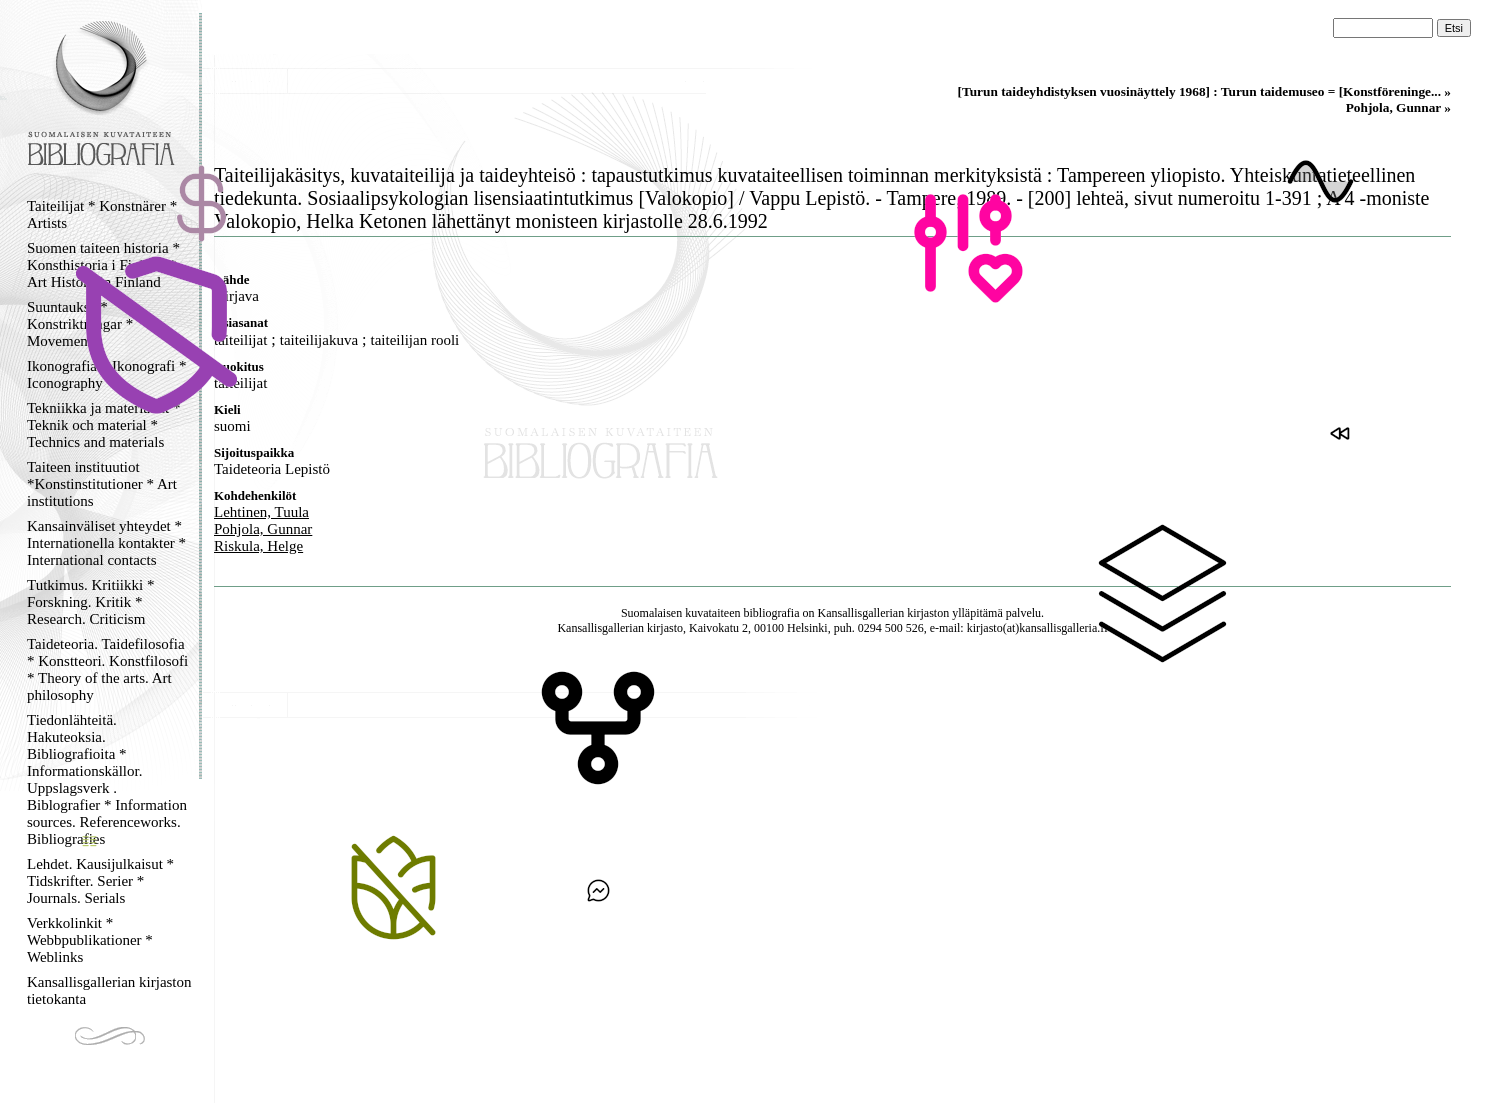  I want to click on indicates gluten-free or grain-free option, so click(393, 889).